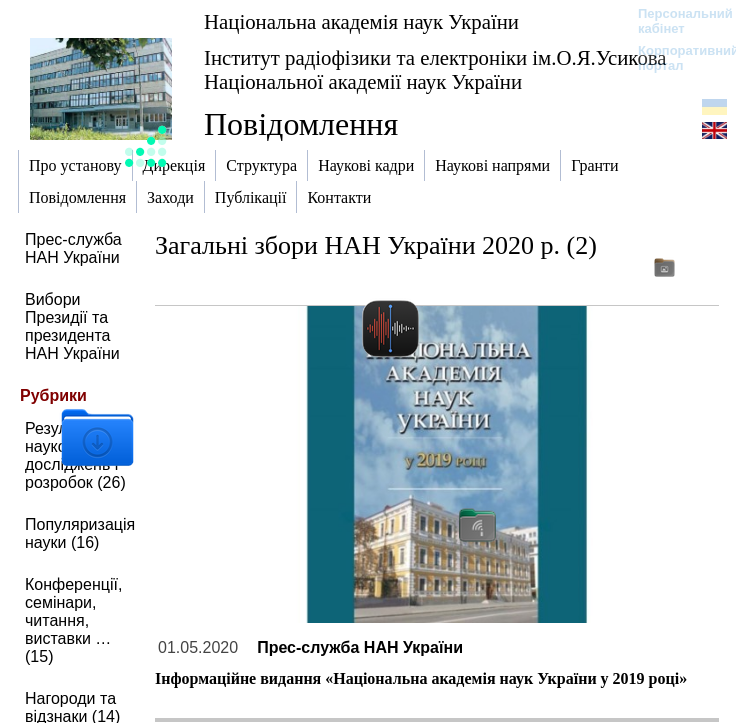  Describe the element at coordinates (664, 267) in the screenshot. I see `open your pictures folder` at that location.